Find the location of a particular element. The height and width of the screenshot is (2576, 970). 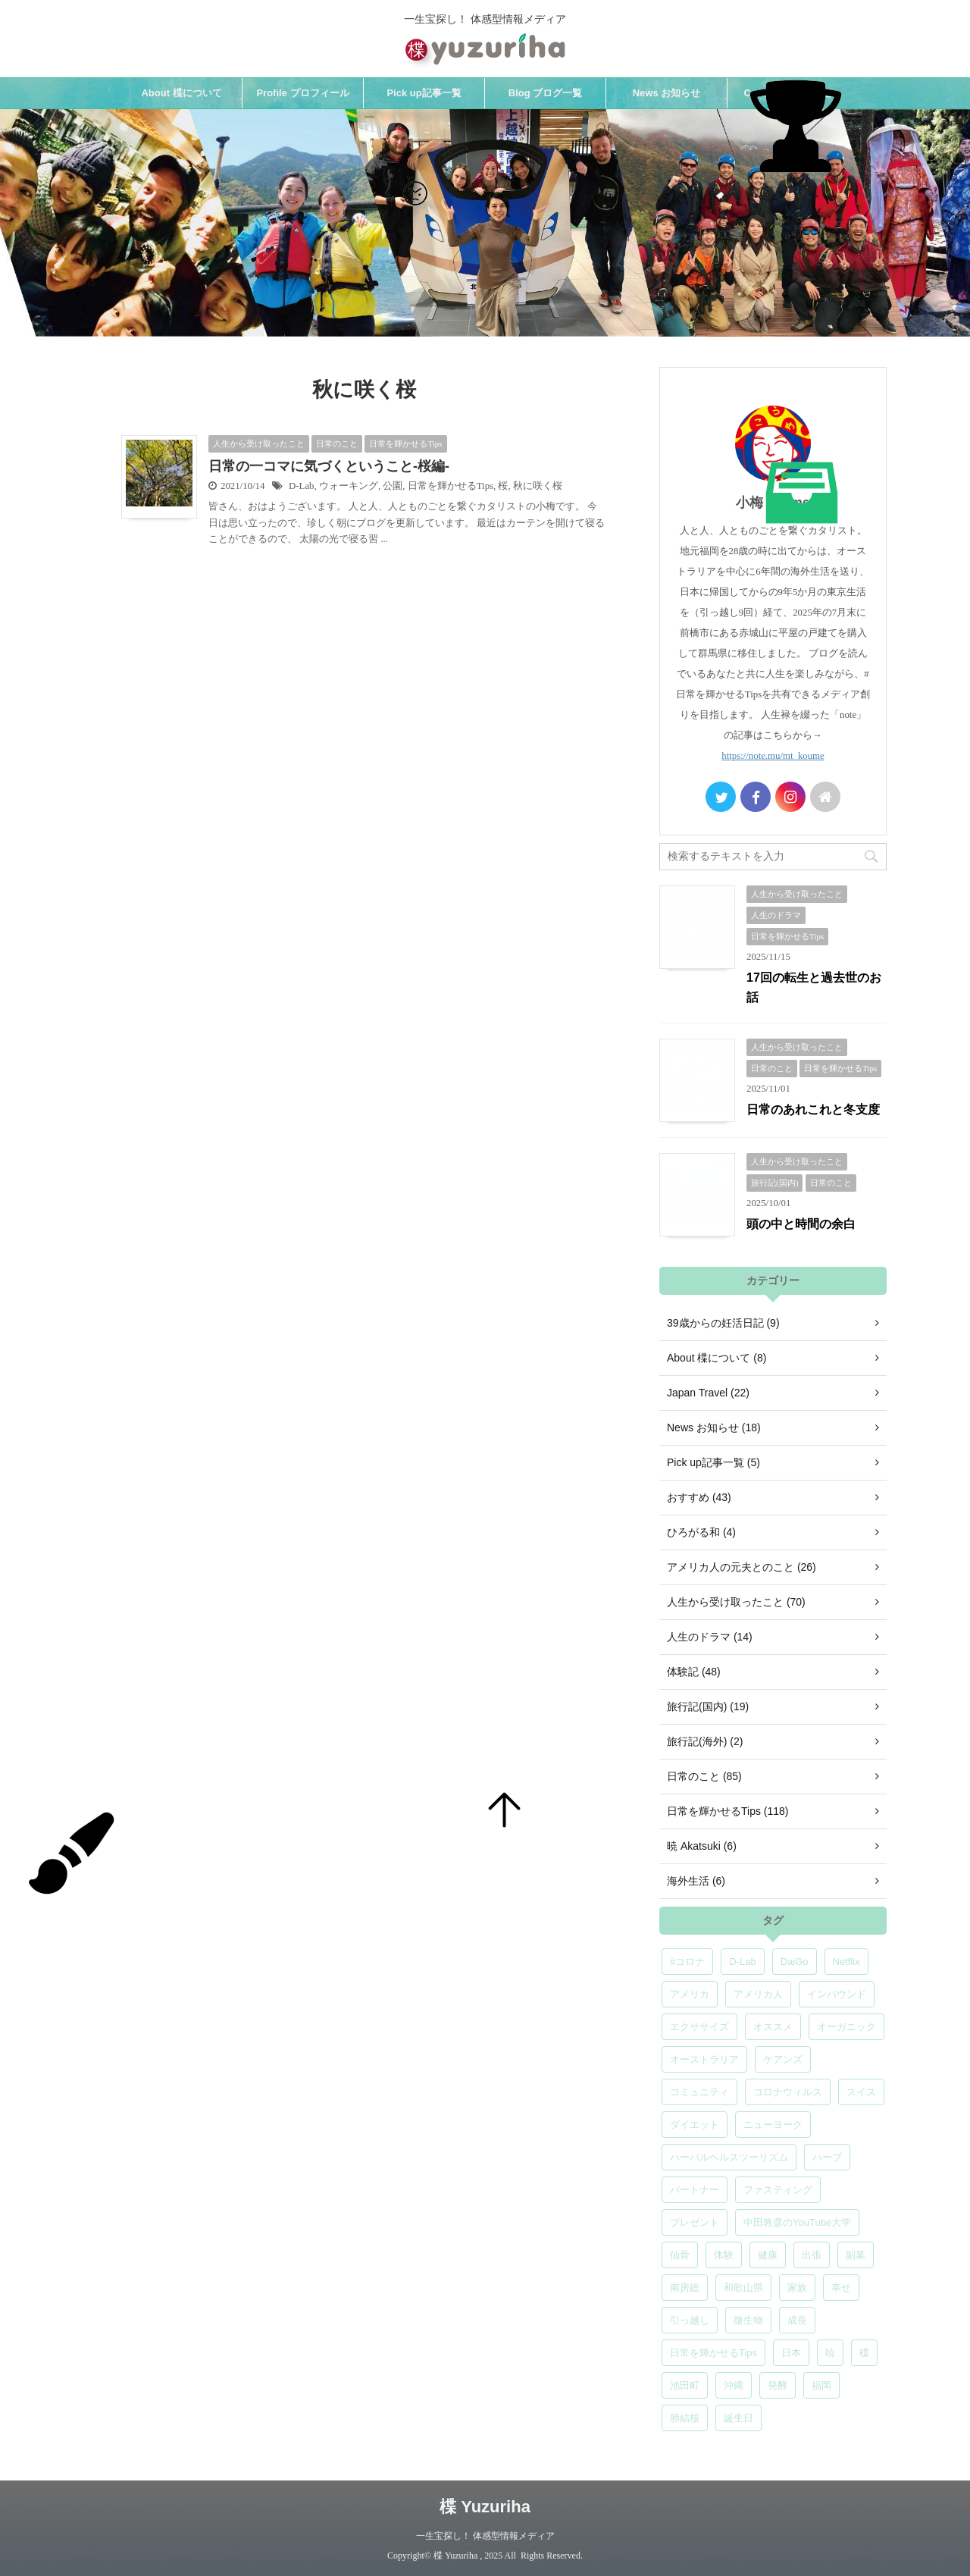

access drawing or painting tools is located at coordinates (73, 1853).